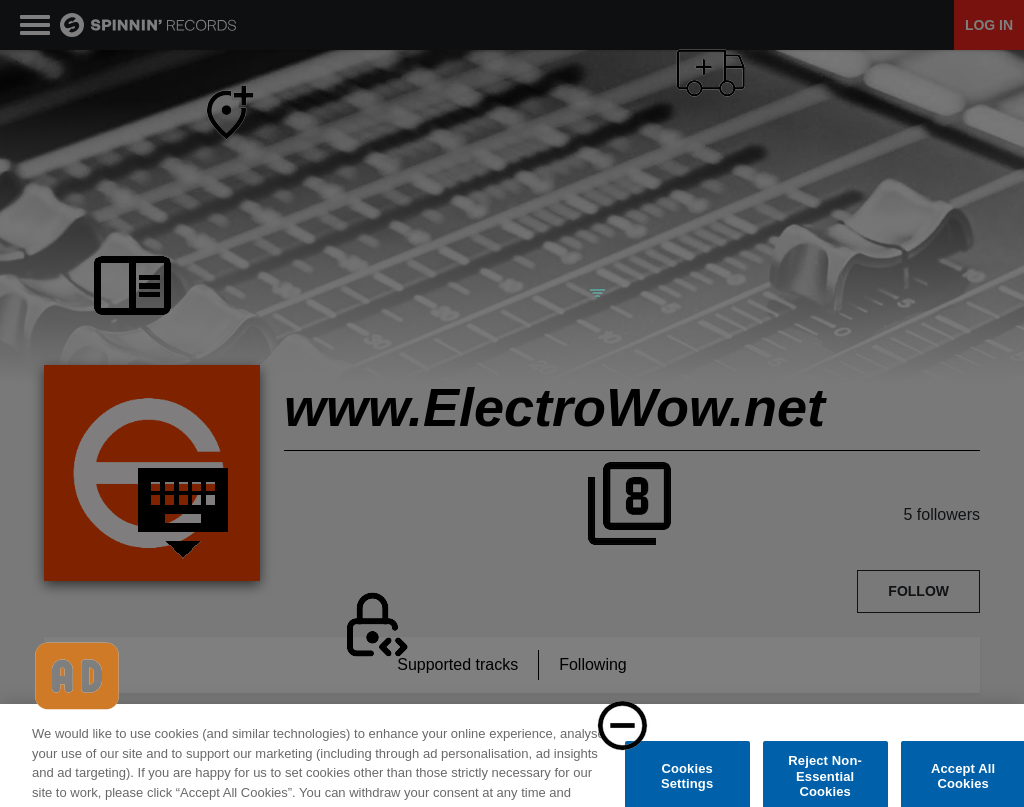 The height and width of the screenshot is (807, 1024). I want to click on hide the on-screen keyboard, so click(183, 509).